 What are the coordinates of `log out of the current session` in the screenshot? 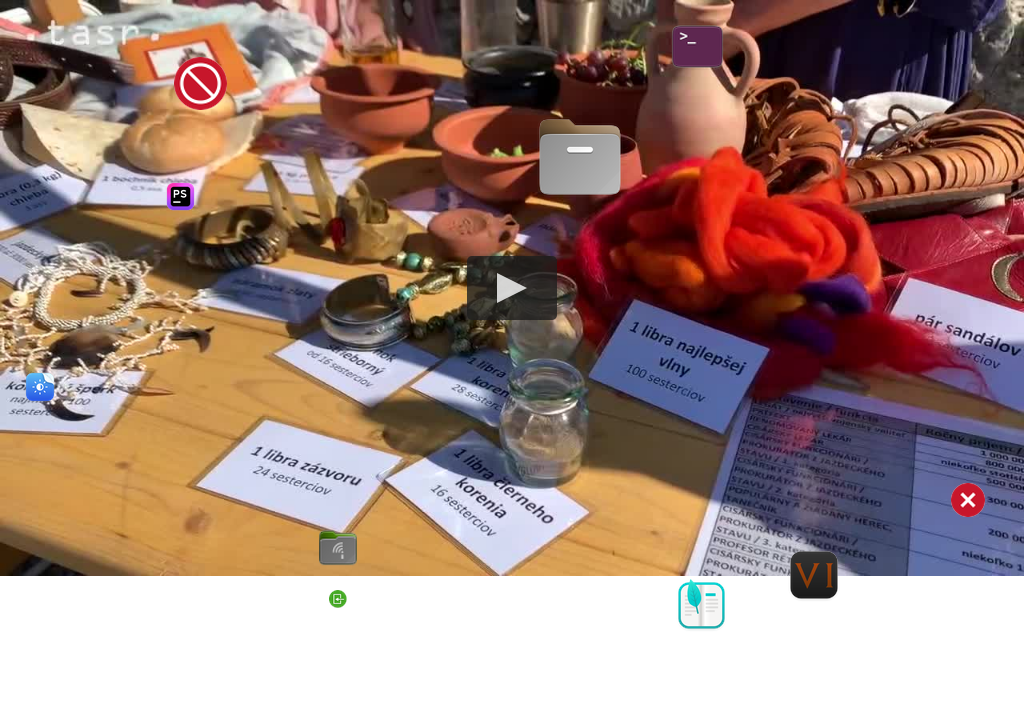 It's located at (338, 599).